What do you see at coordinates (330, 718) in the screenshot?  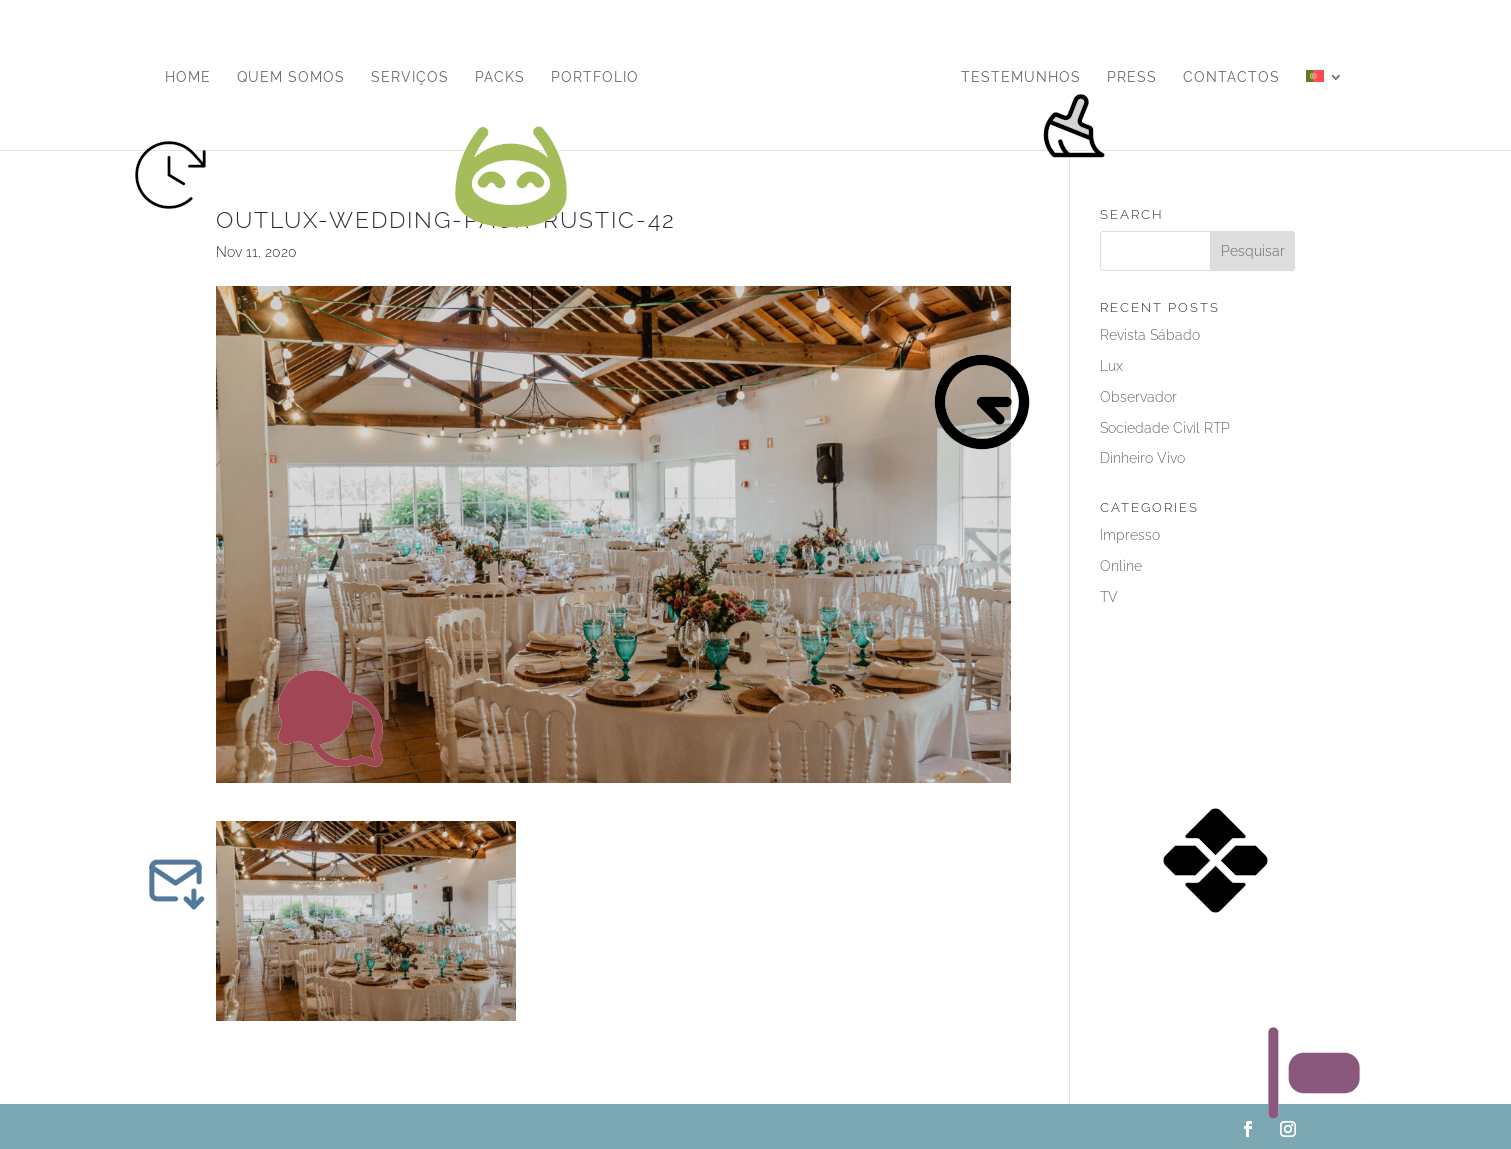 I see `open chat or messaging` at bounding box center [330, 718].